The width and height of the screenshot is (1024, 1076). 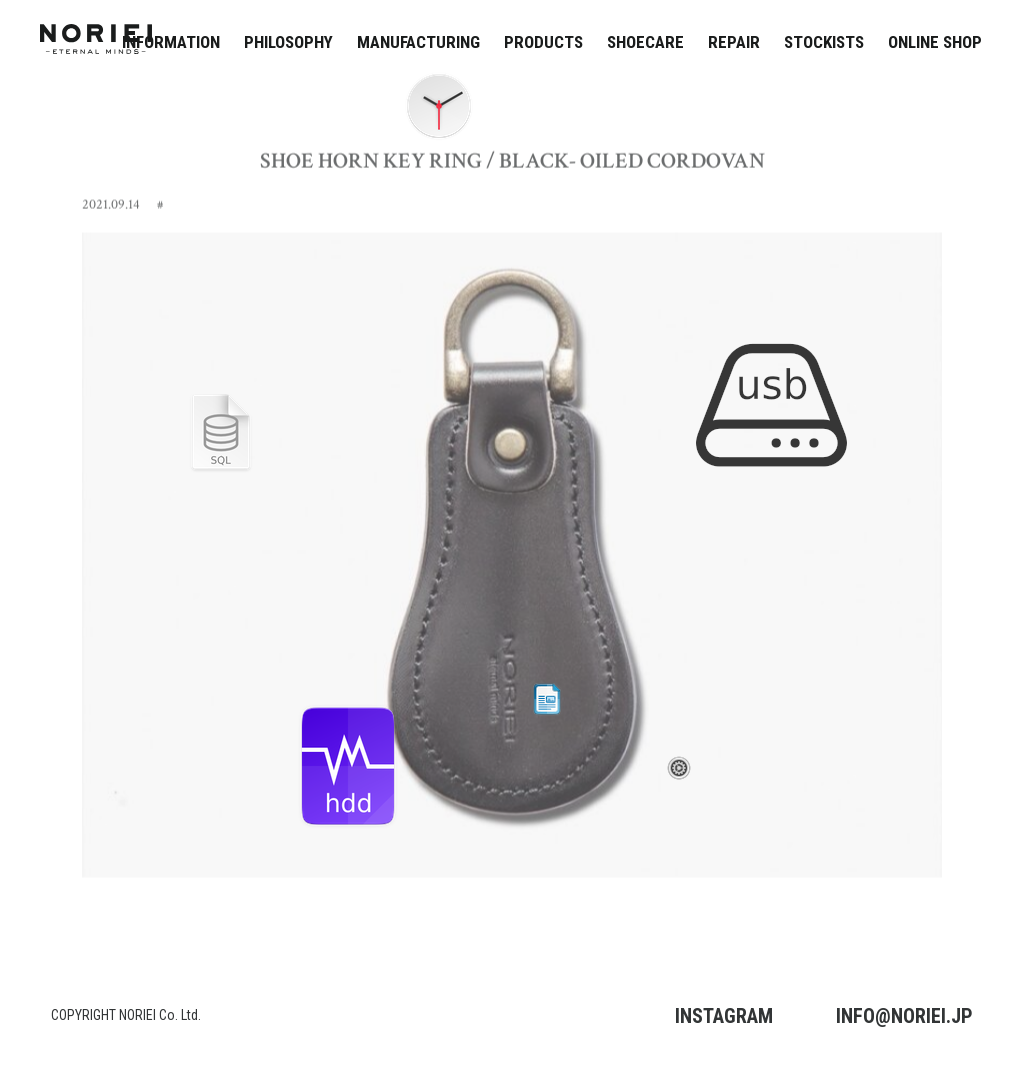 I want to click on external usb hard drive connected, so click(x=771, y=400).